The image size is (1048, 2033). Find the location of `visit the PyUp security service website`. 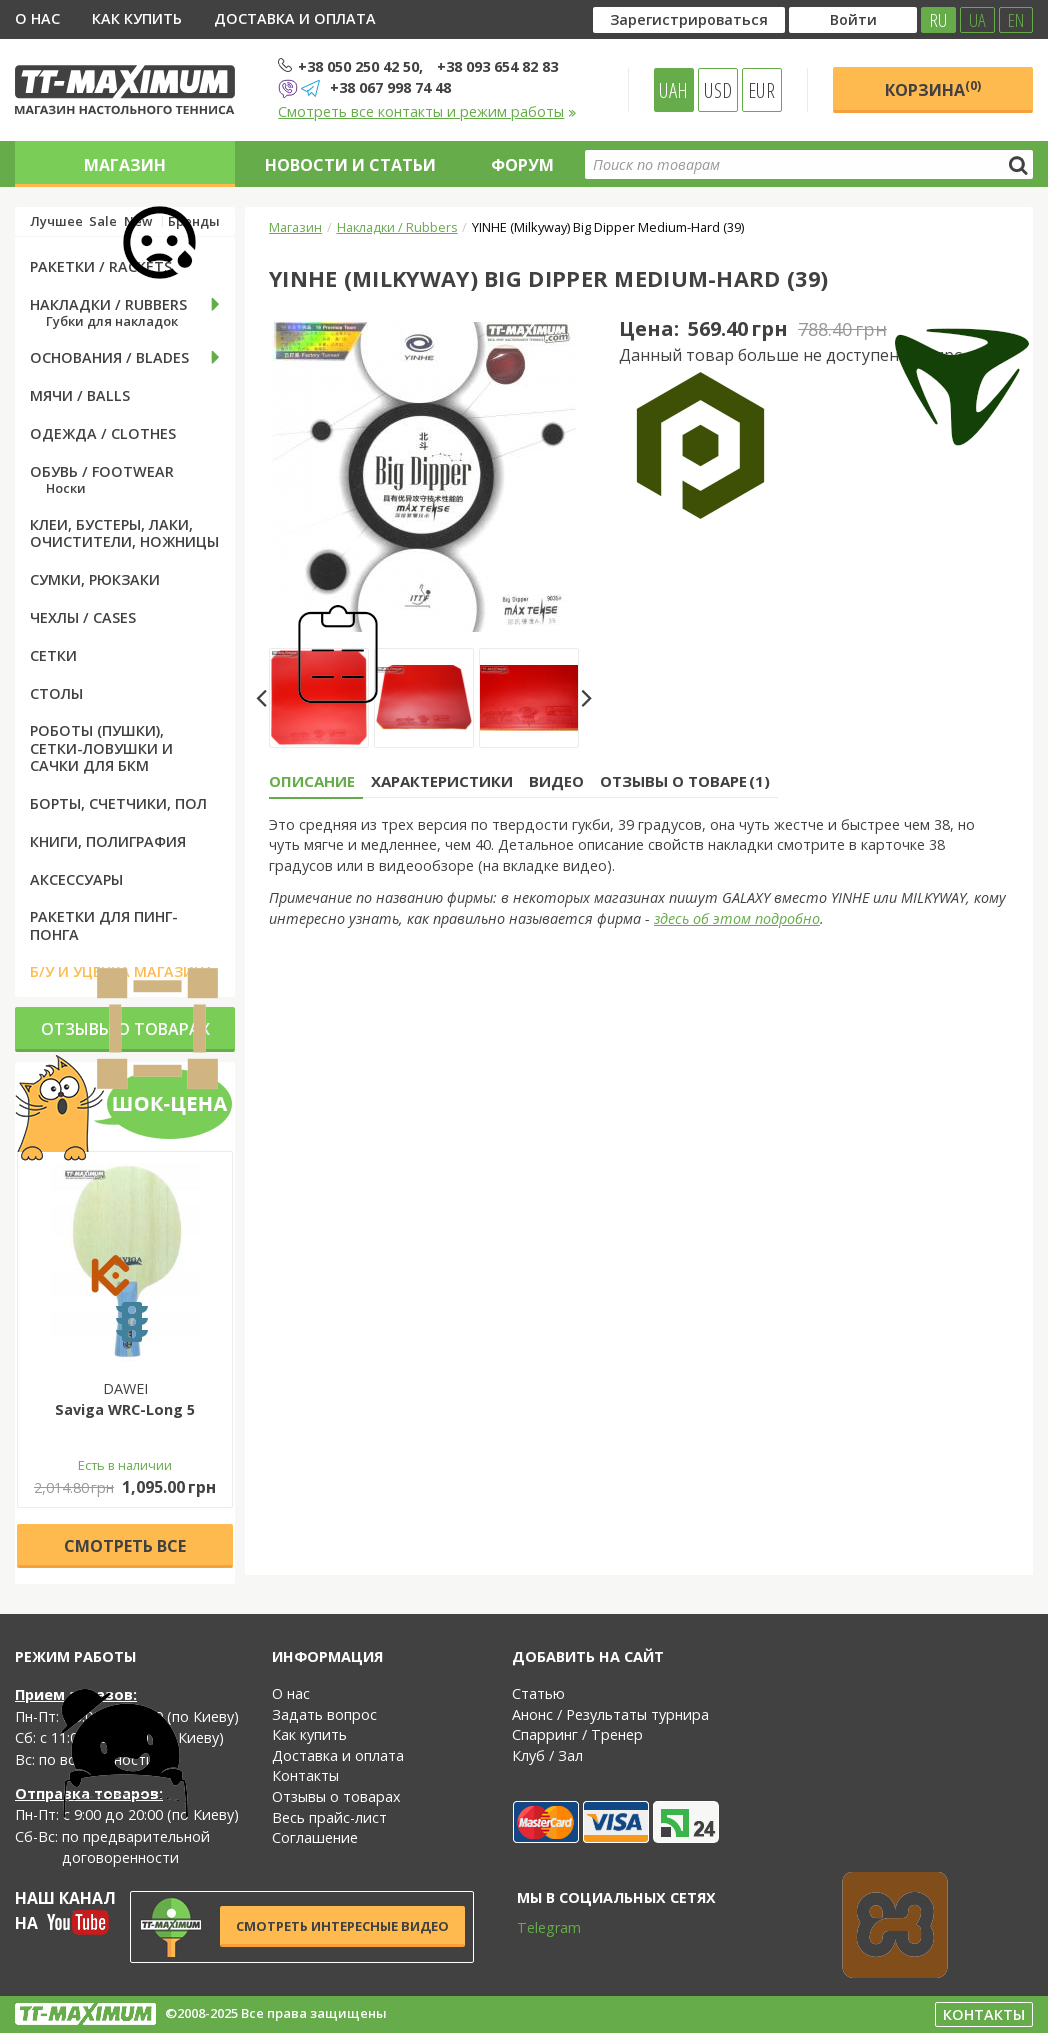

visit the PyUp security service website is located at coordinates (700, 445).